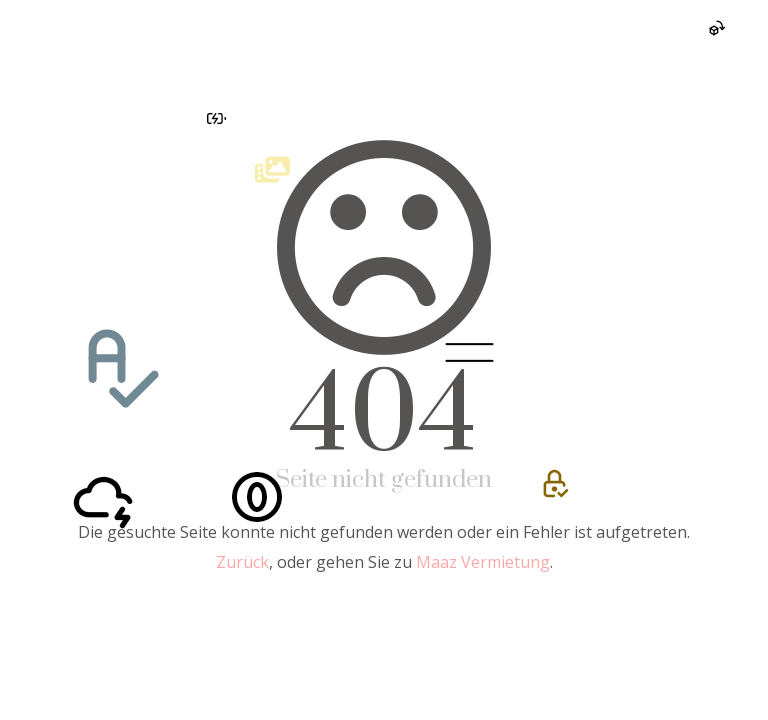  What do you see at coordinates (216, 118) in the screenshot?
I see `indicates device is currently charging` at bounding box center [216, 118].